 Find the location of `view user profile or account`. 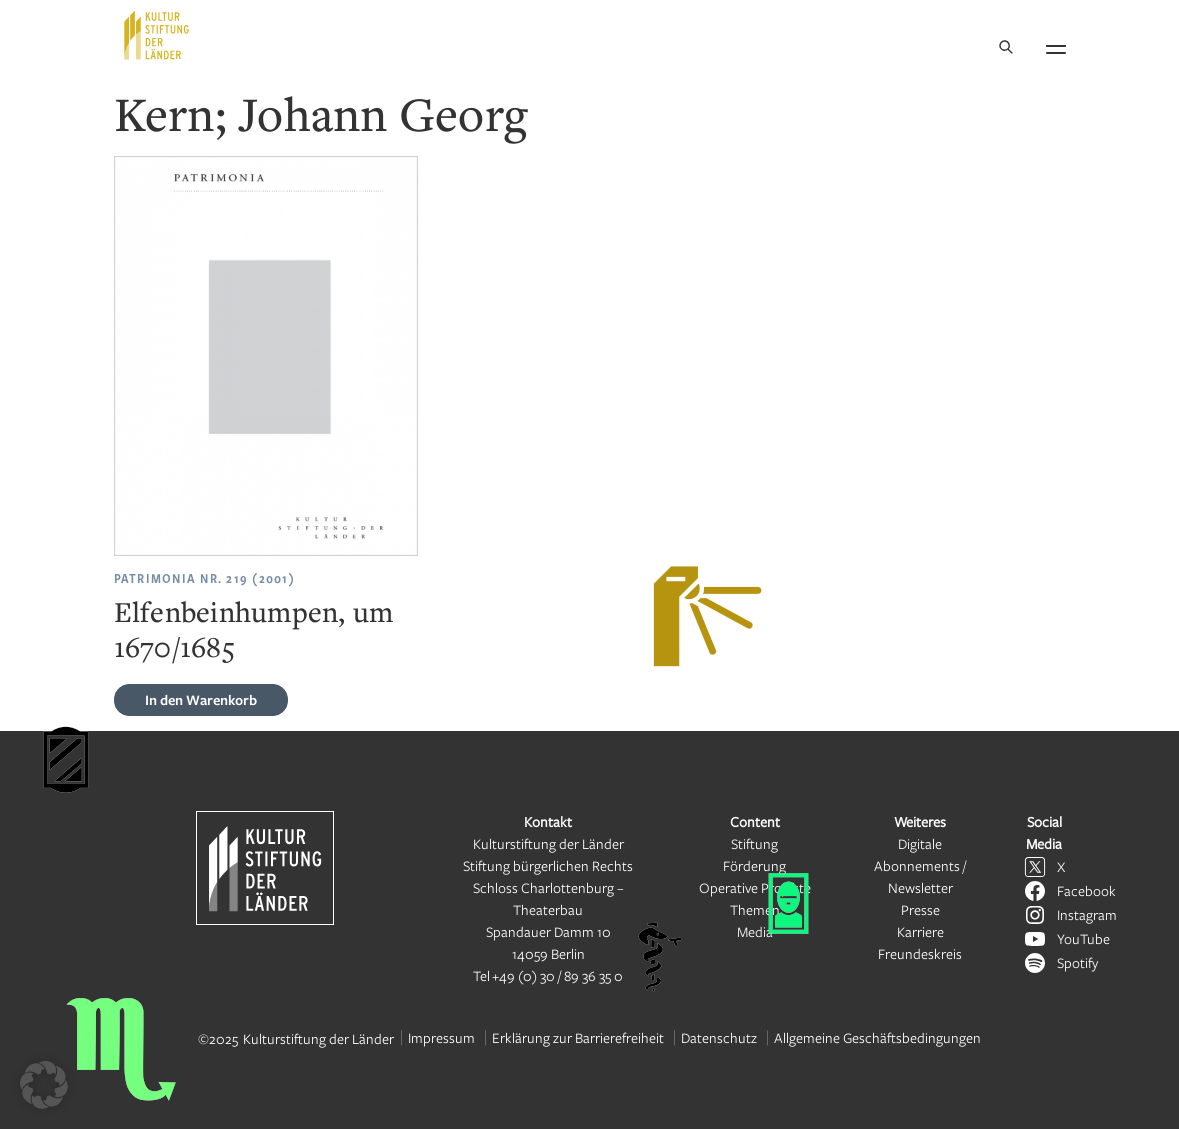

view user profile or account is located at coordinates (788, 903).